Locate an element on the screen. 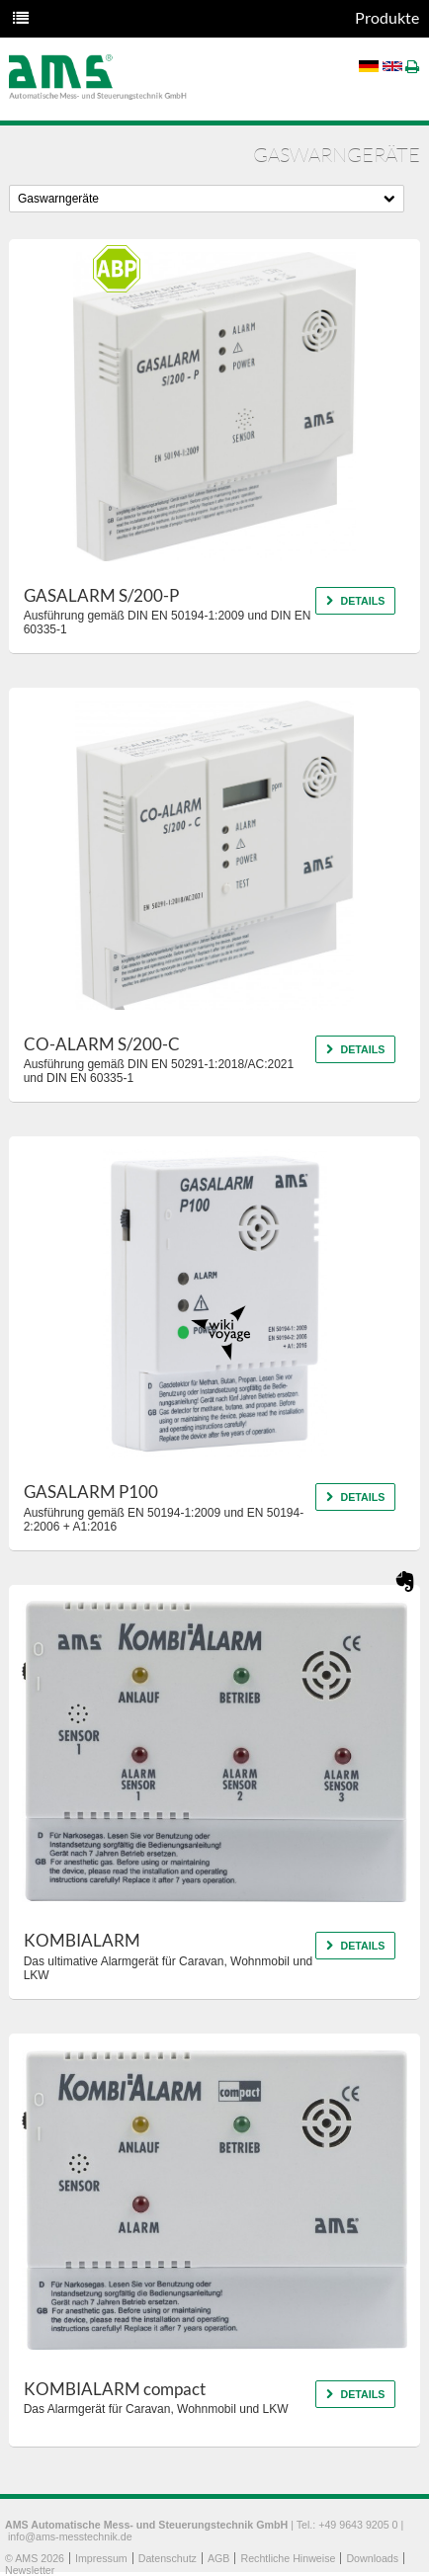  adblock plus browser extension logo is located at coordinates (117, 269).